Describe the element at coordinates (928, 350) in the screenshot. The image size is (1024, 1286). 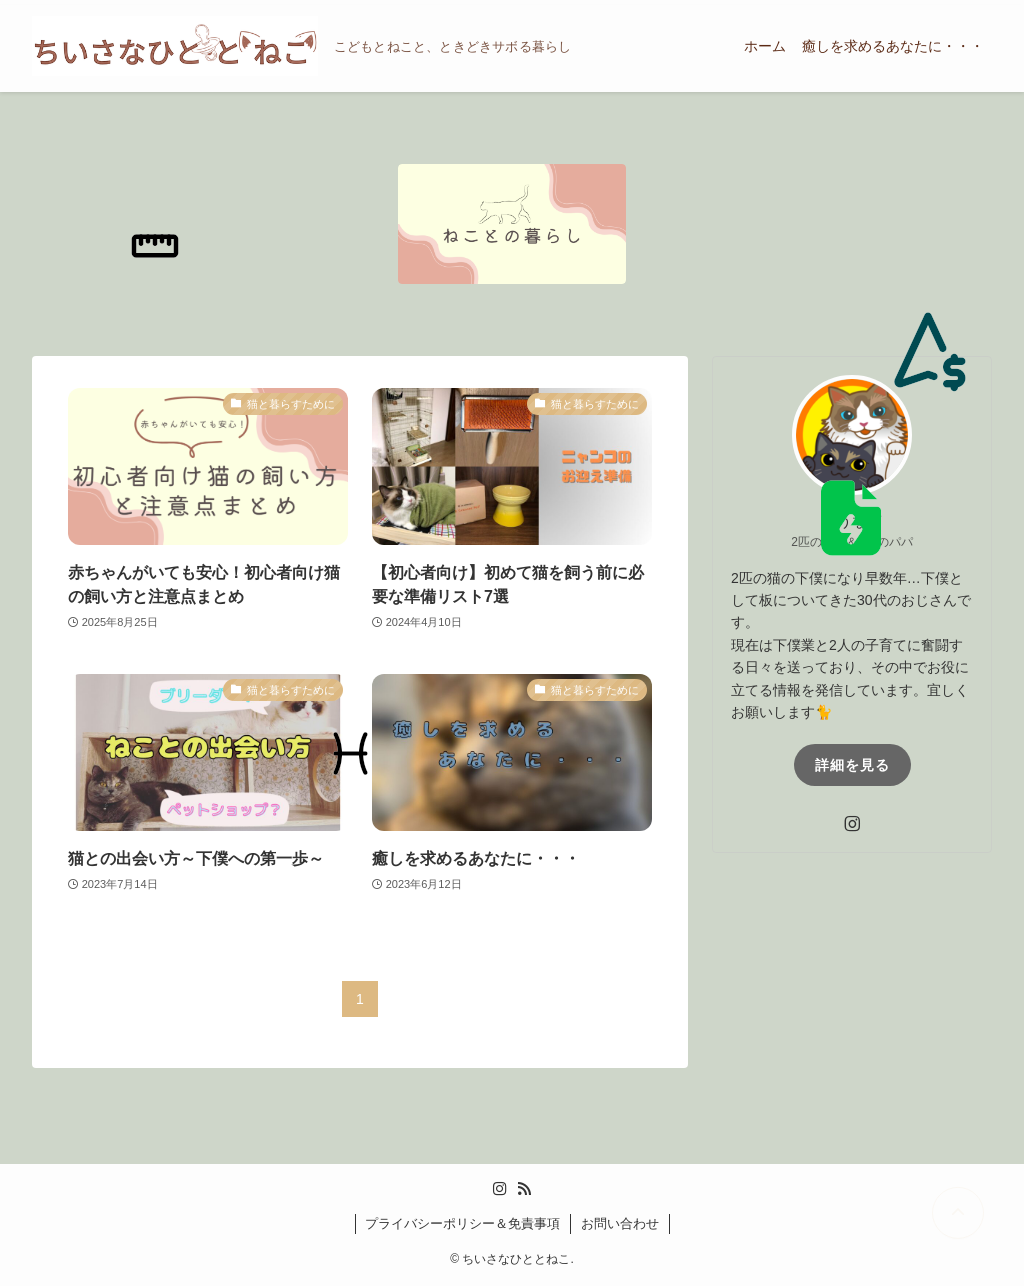
I see `navigate to nearby financial services` at that location.